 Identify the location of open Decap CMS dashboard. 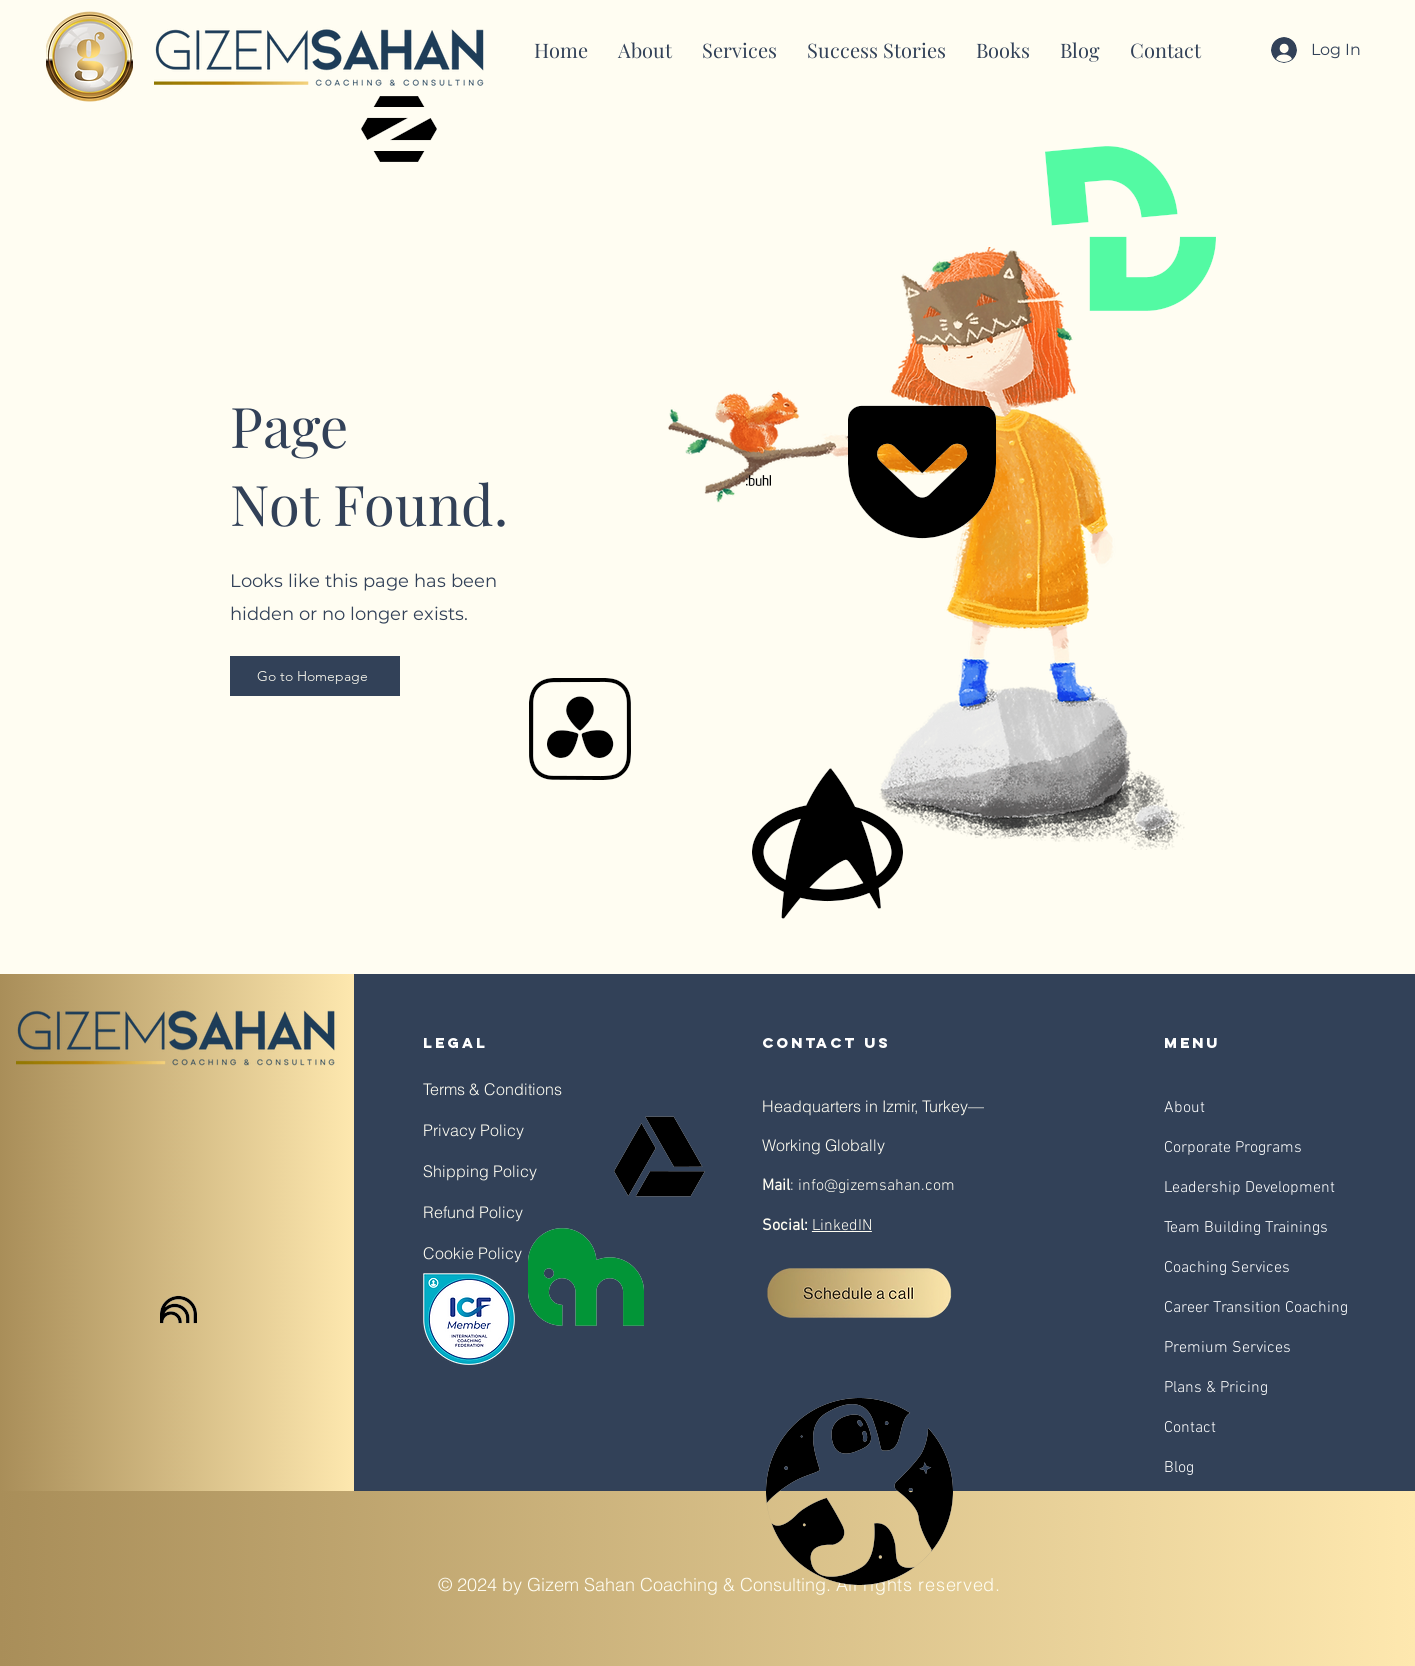
(1130, 228).